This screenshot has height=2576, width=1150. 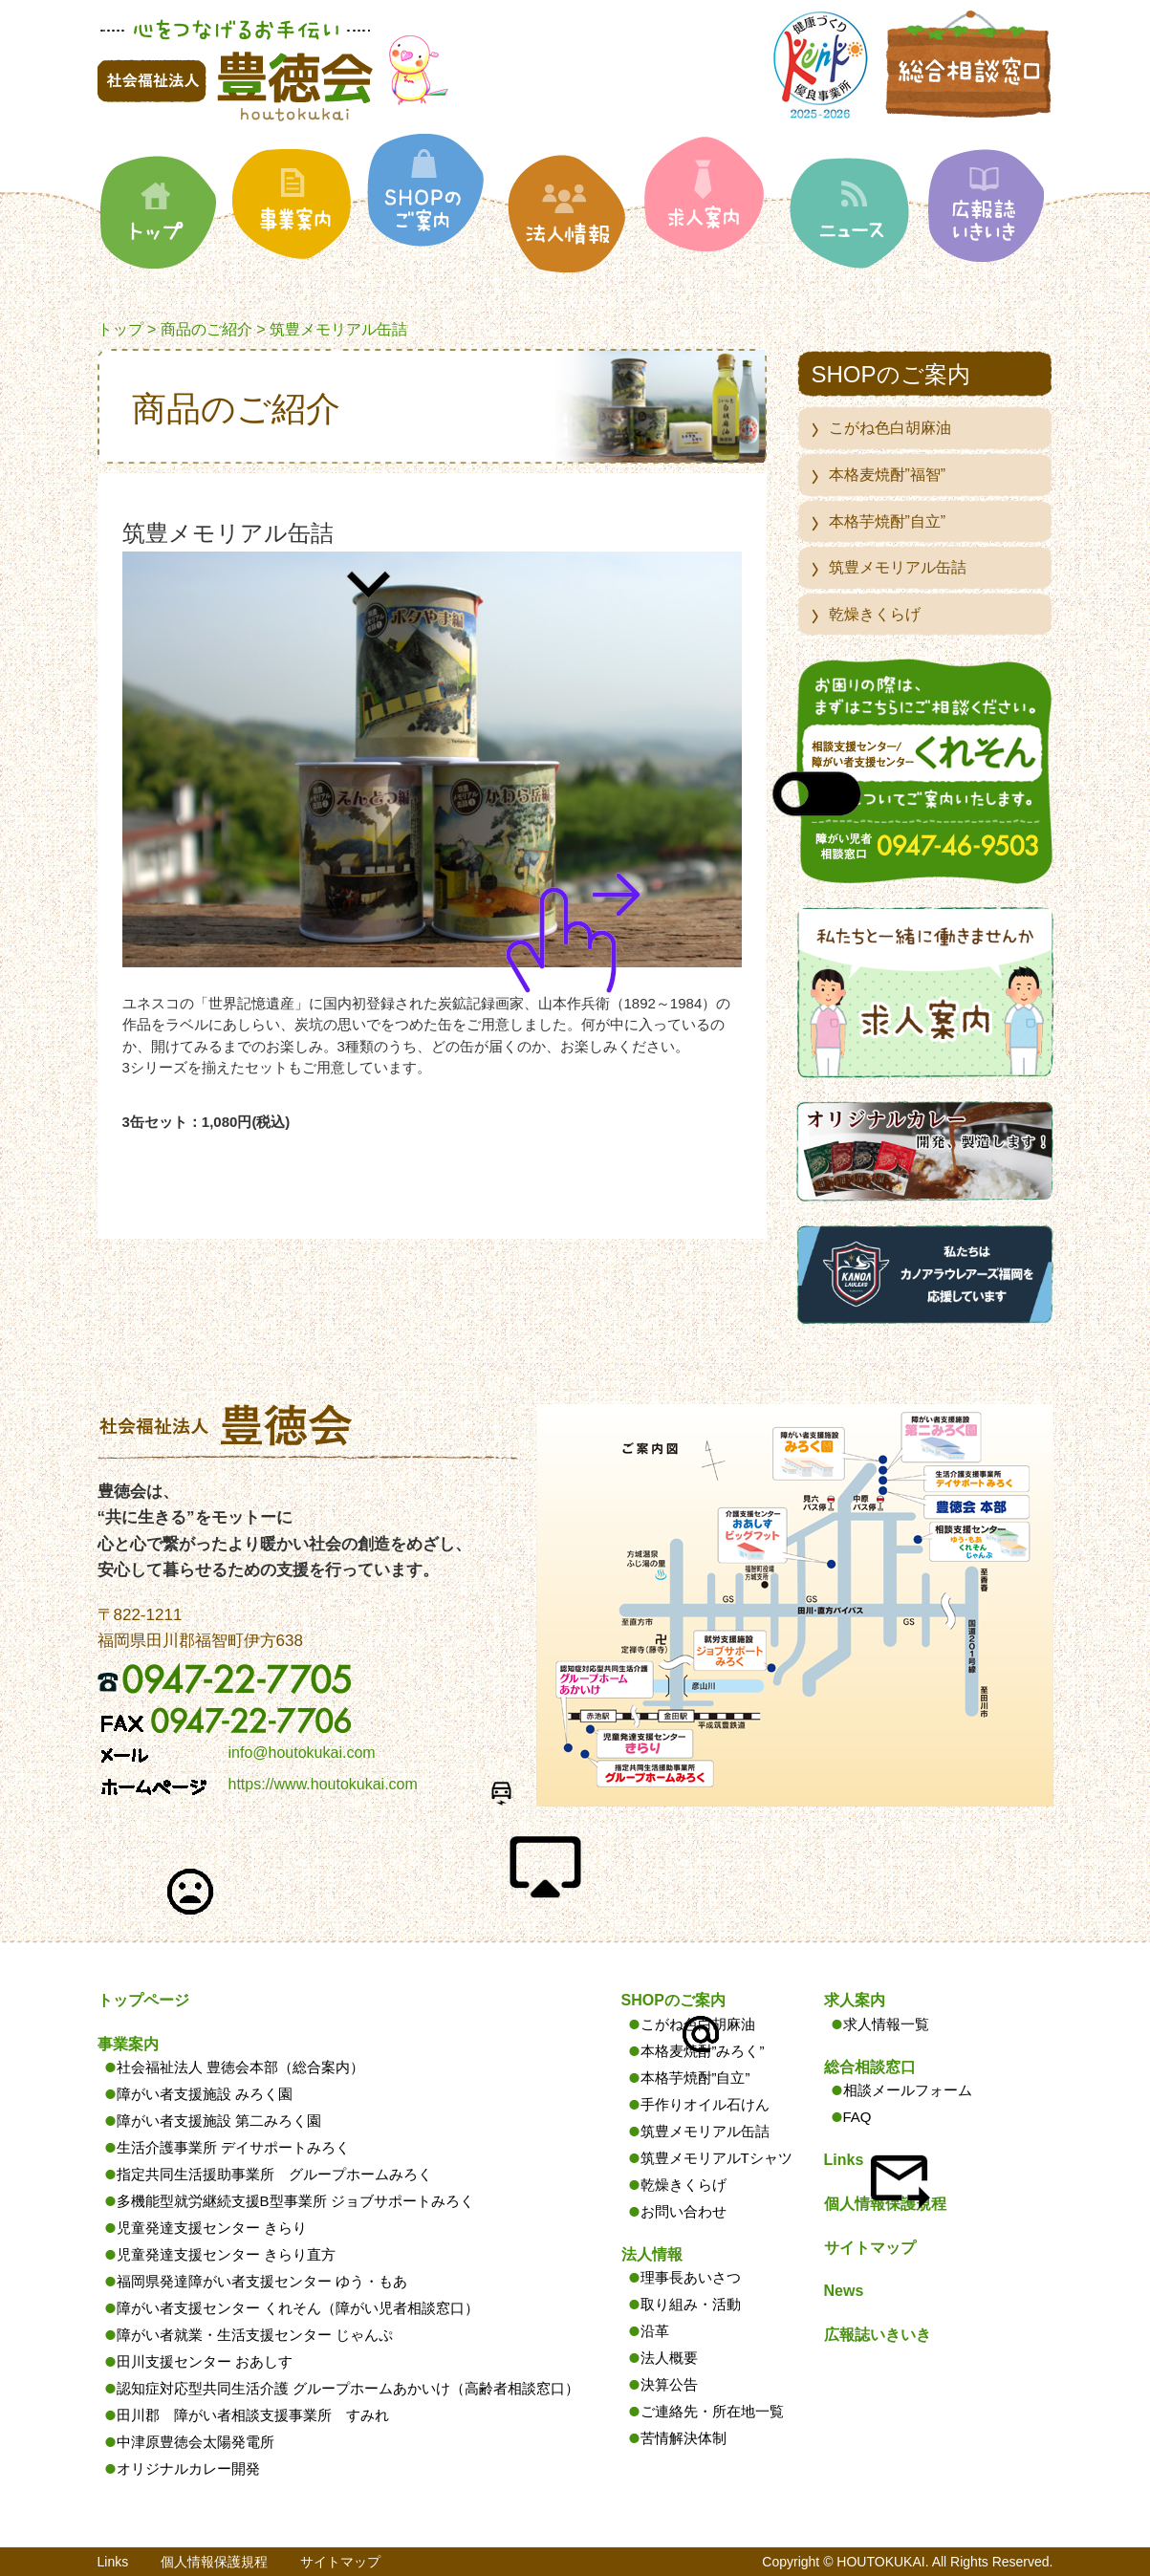 I want to click on expand to show more content, so click(x=368, y=583).